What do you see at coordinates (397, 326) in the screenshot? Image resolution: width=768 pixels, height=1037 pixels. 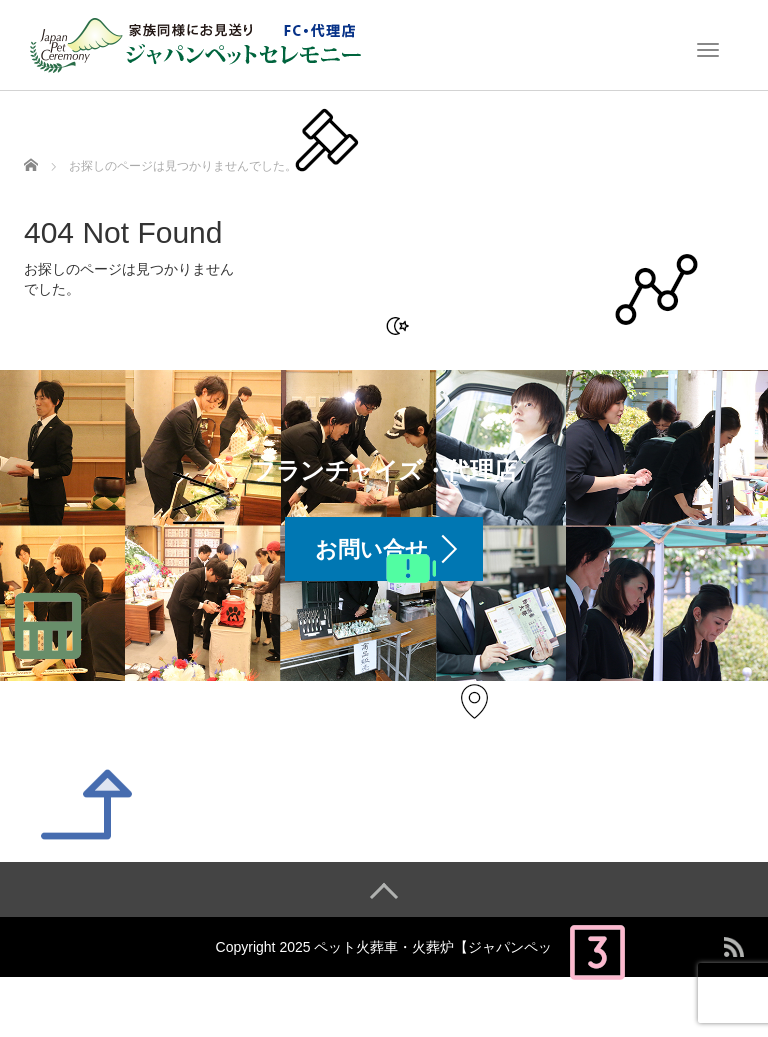 I see `indicates Islamic religious content or features` at bounding box center [397, 326].